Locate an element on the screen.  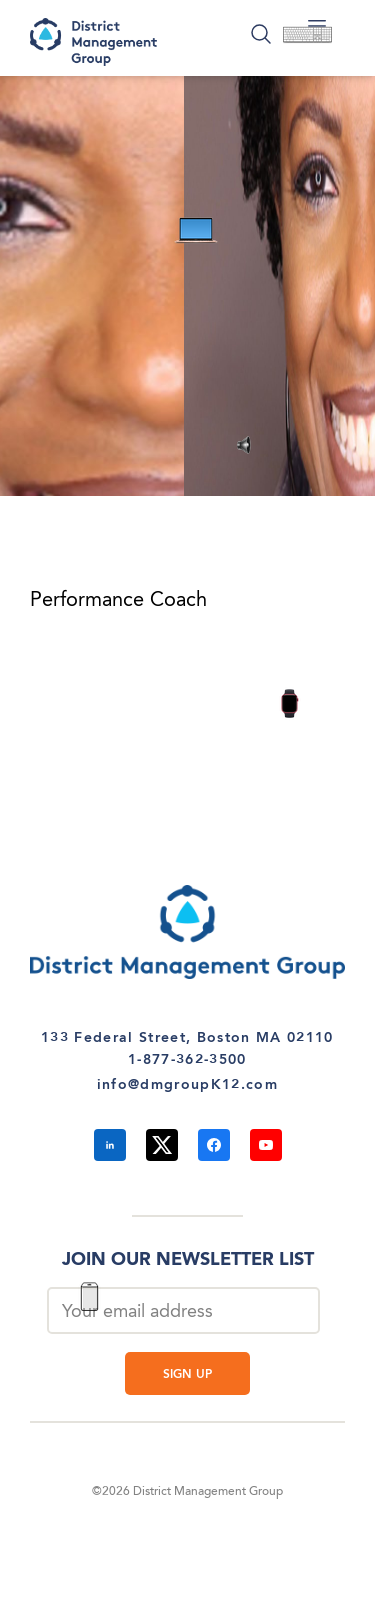
connect an extended keyboard via bluetooth is located at coordinates (307, 34).